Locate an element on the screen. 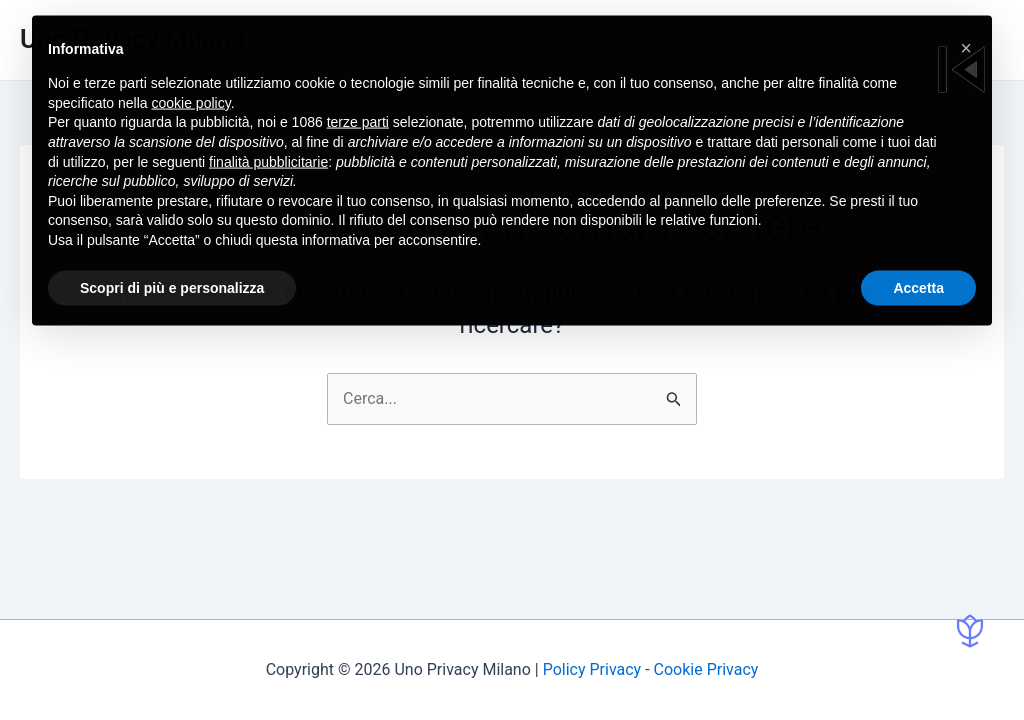 The width and height of the screenshot is (1024, 720). skip to the previous track is located at coordinates (961, 69).